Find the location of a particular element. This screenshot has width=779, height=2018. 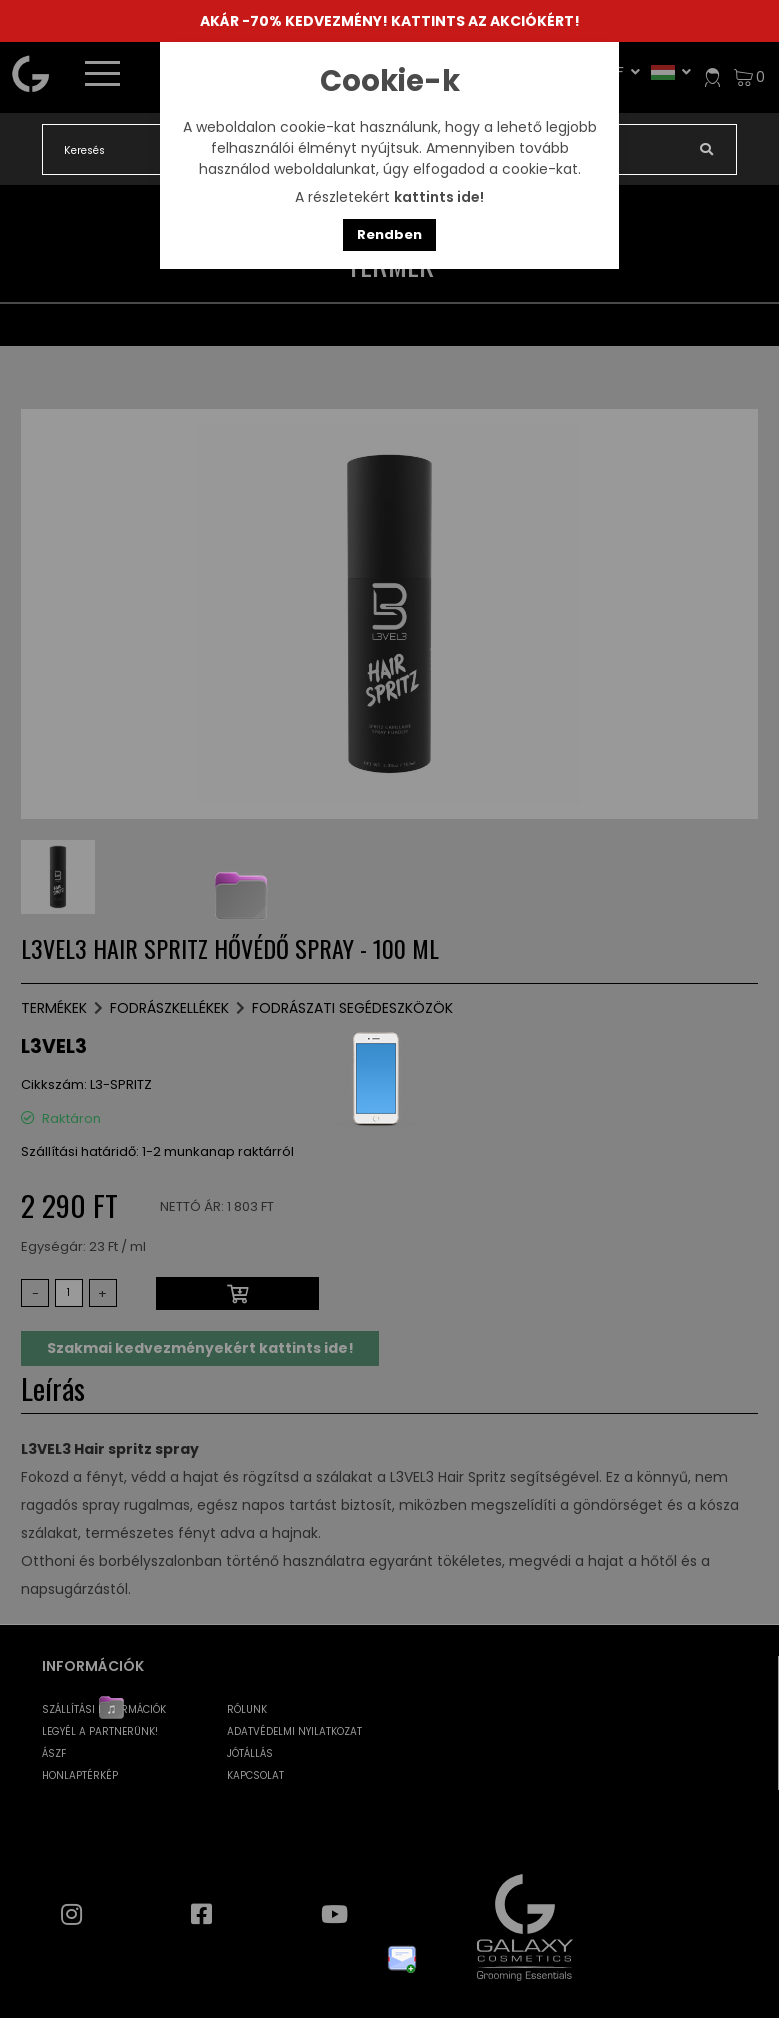

open a folder to view its contents is located at coordinates (241, 896).